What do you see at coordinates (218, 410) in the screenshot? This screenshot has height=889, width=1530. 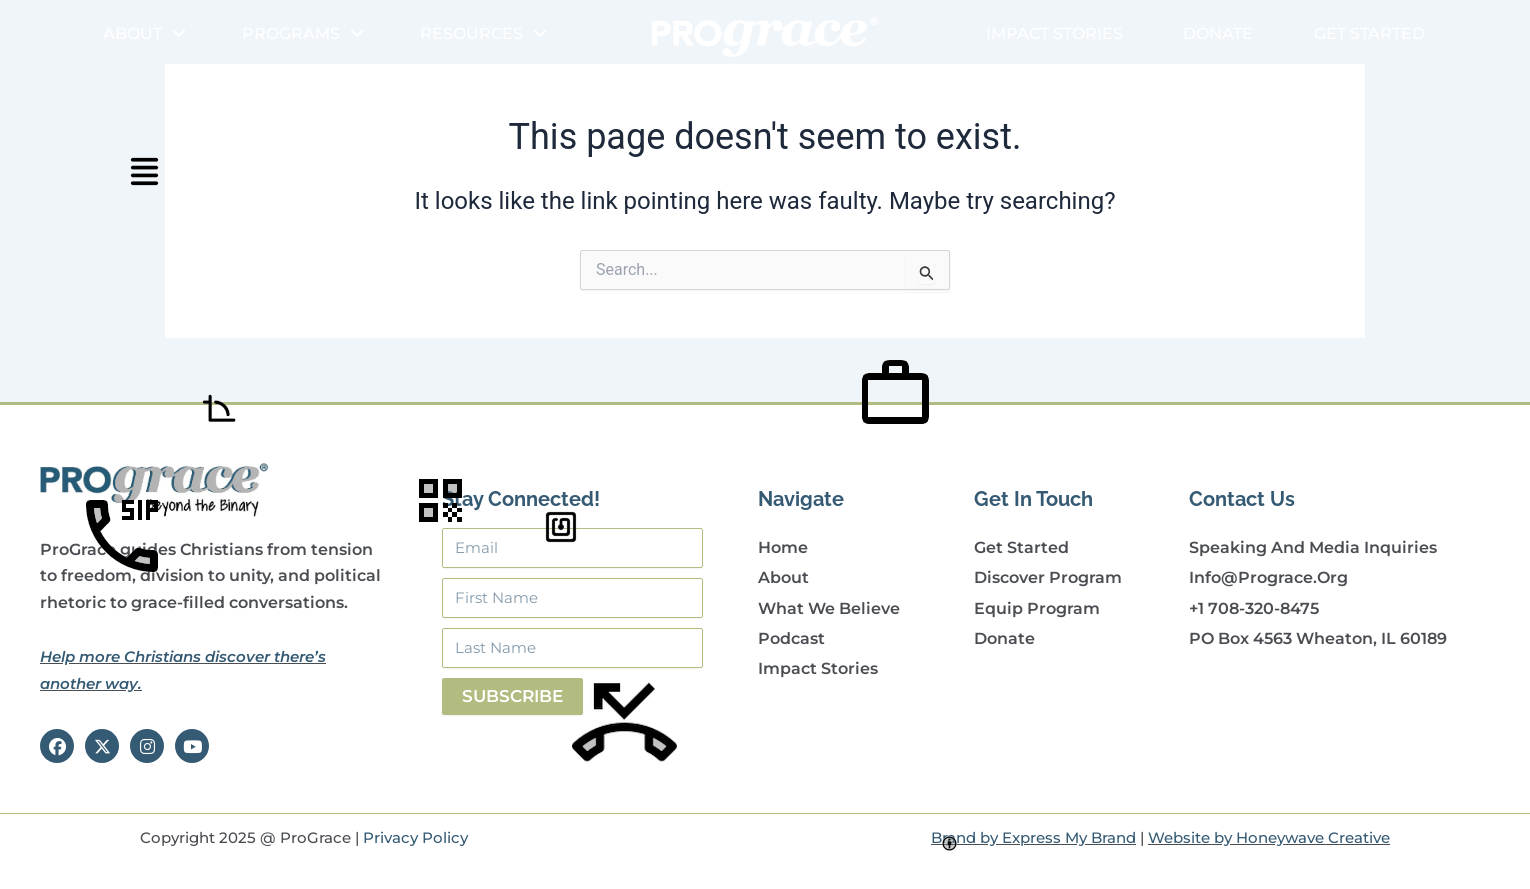 I see `measure or display an angle` at bounding box center [218, 410].